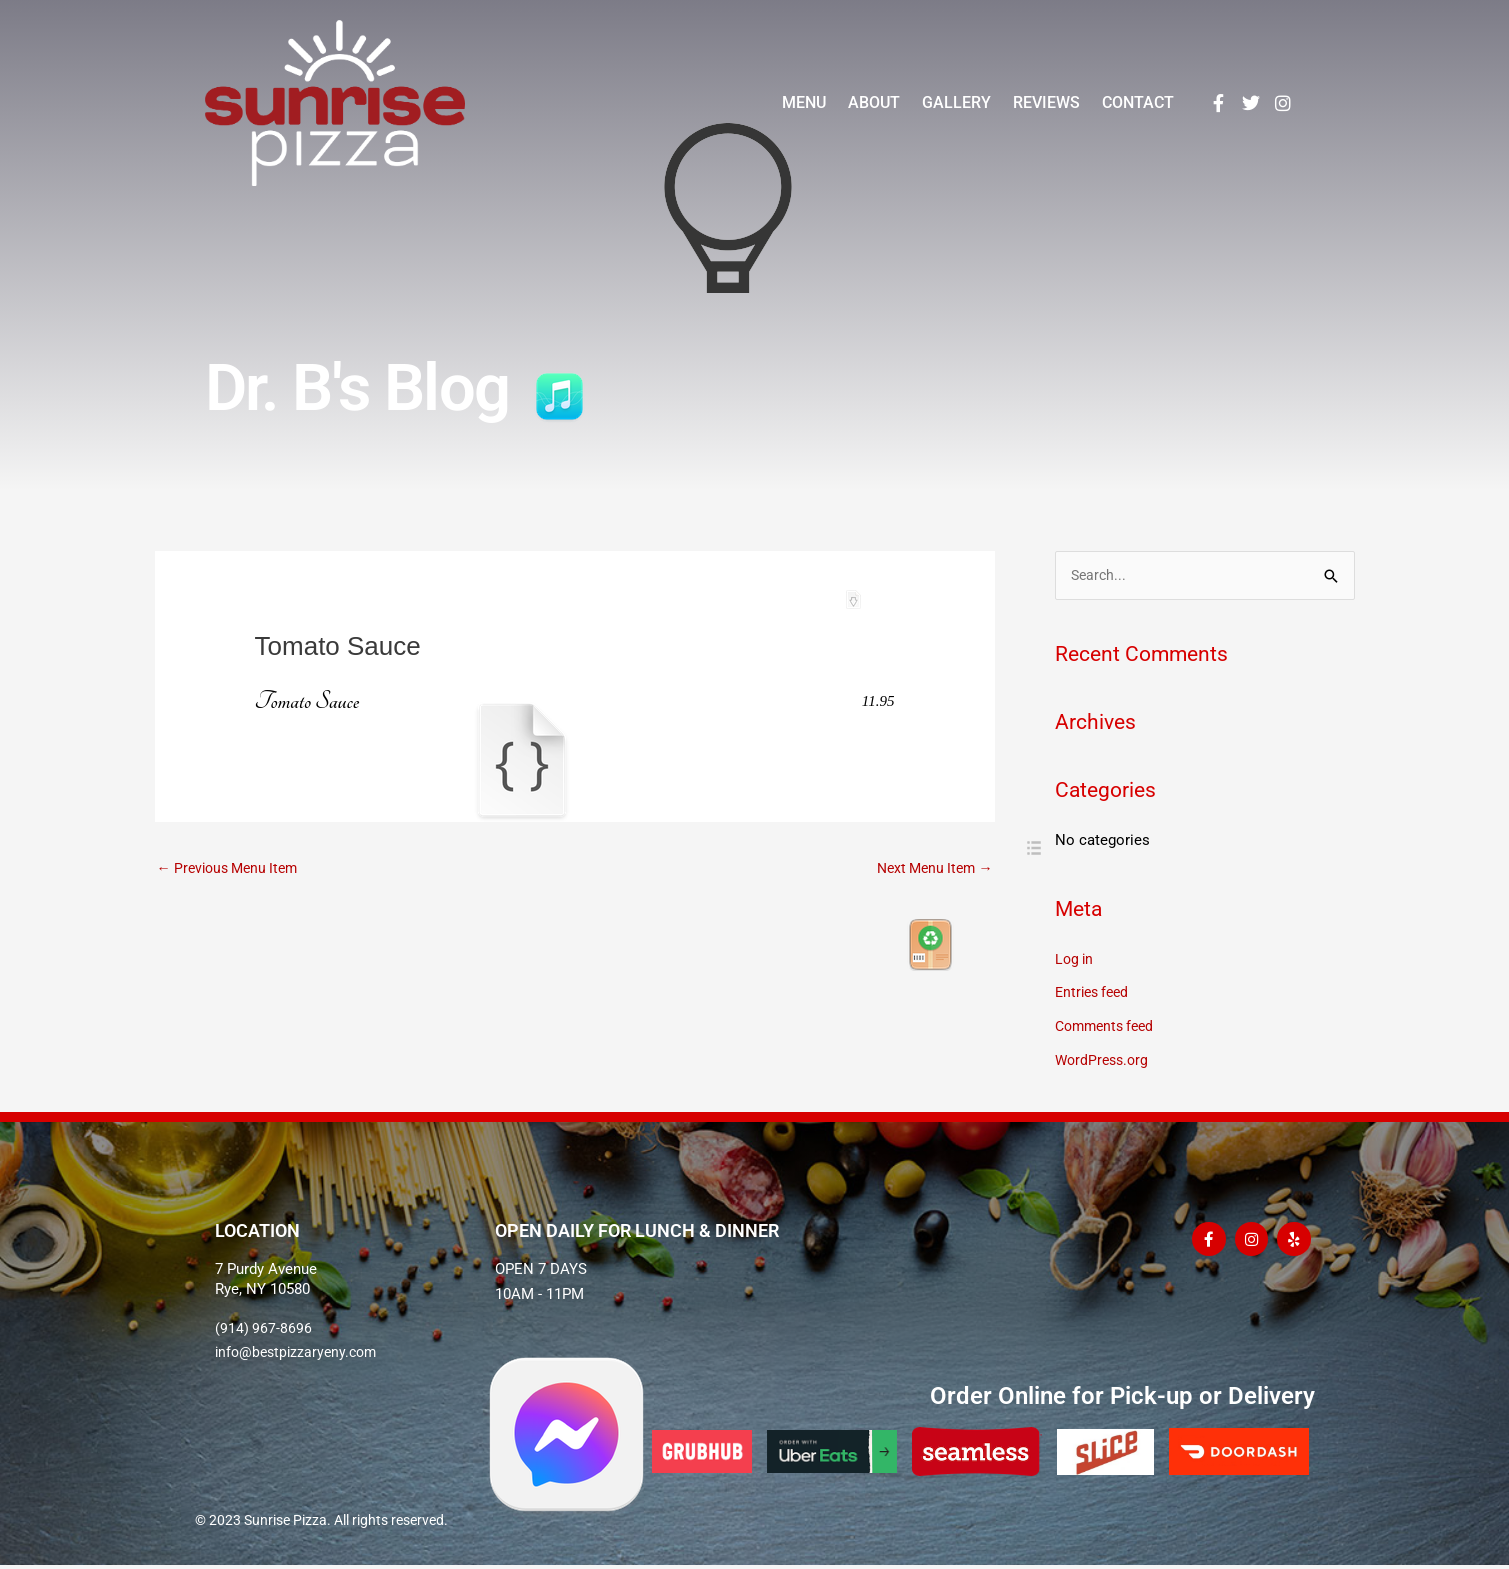  What do you see at coordinates (1034, 848) in the screenshot?
I see `switch to list view` at bounding box center [1034, 848].